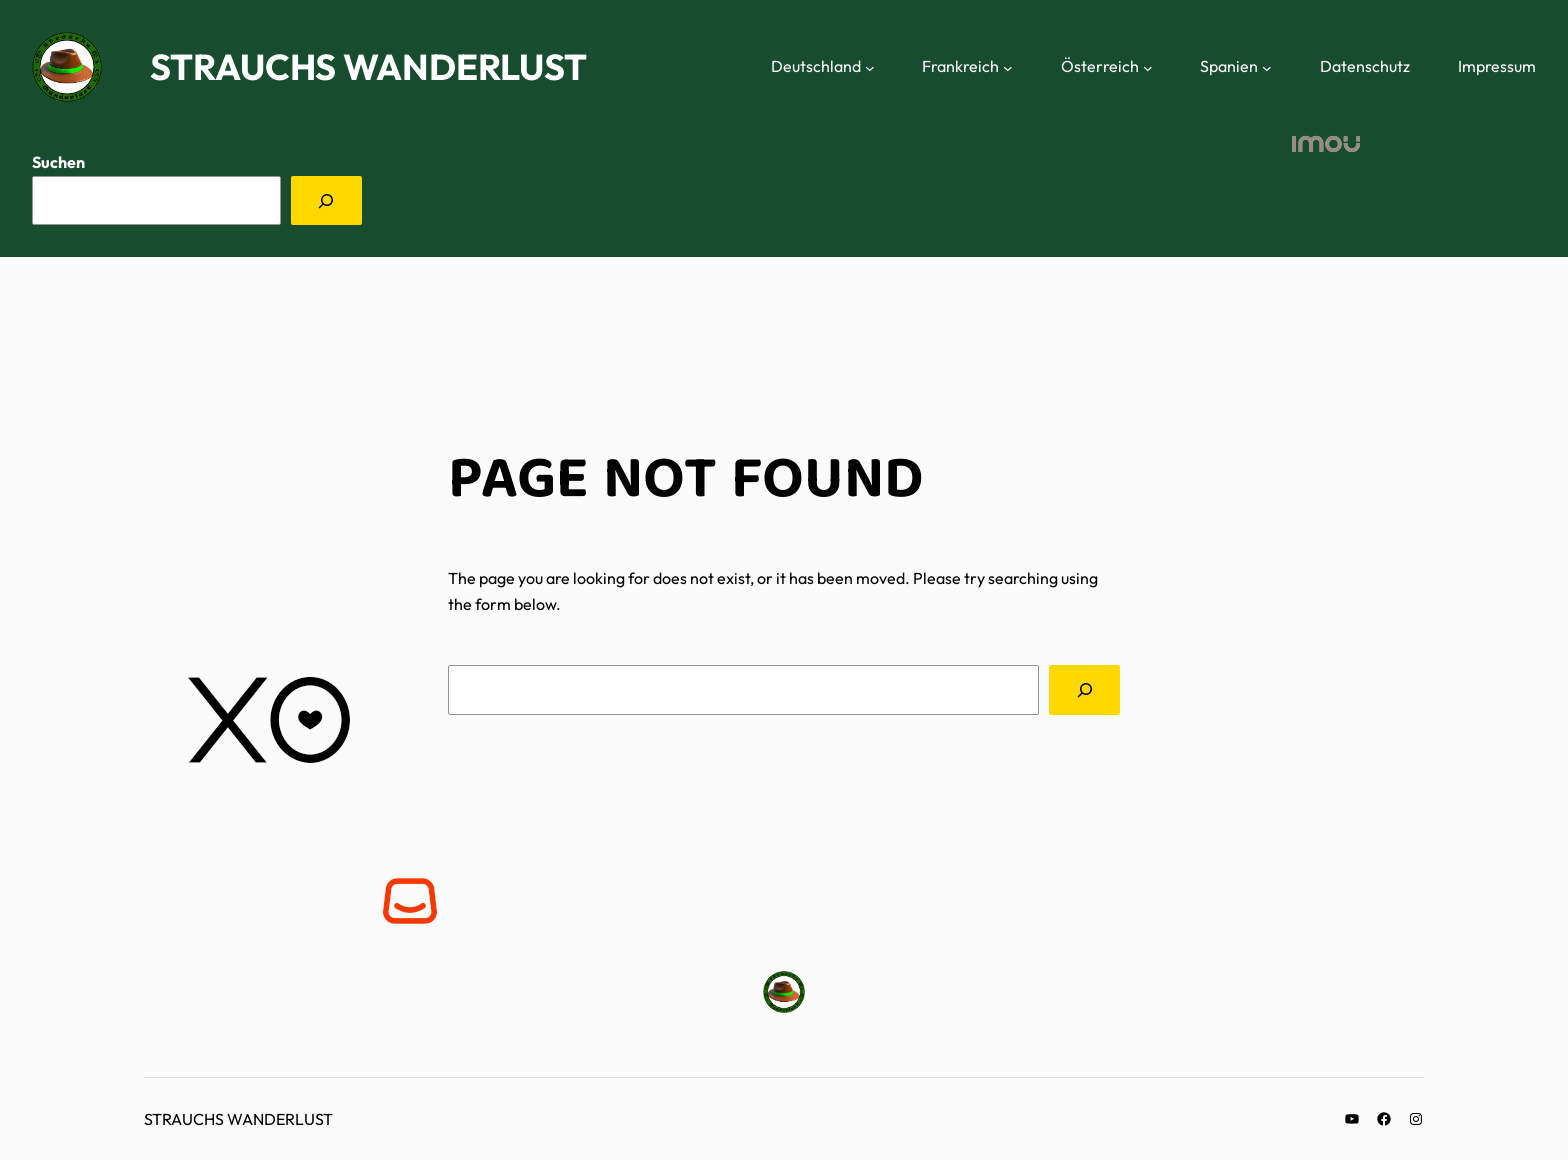 This screenshot has width=1568, height=1160. What do you see at coordinates (1326, 144) in the screenshot?
I see `open the imou smart home camera app` at bounding box center [1326, 144].